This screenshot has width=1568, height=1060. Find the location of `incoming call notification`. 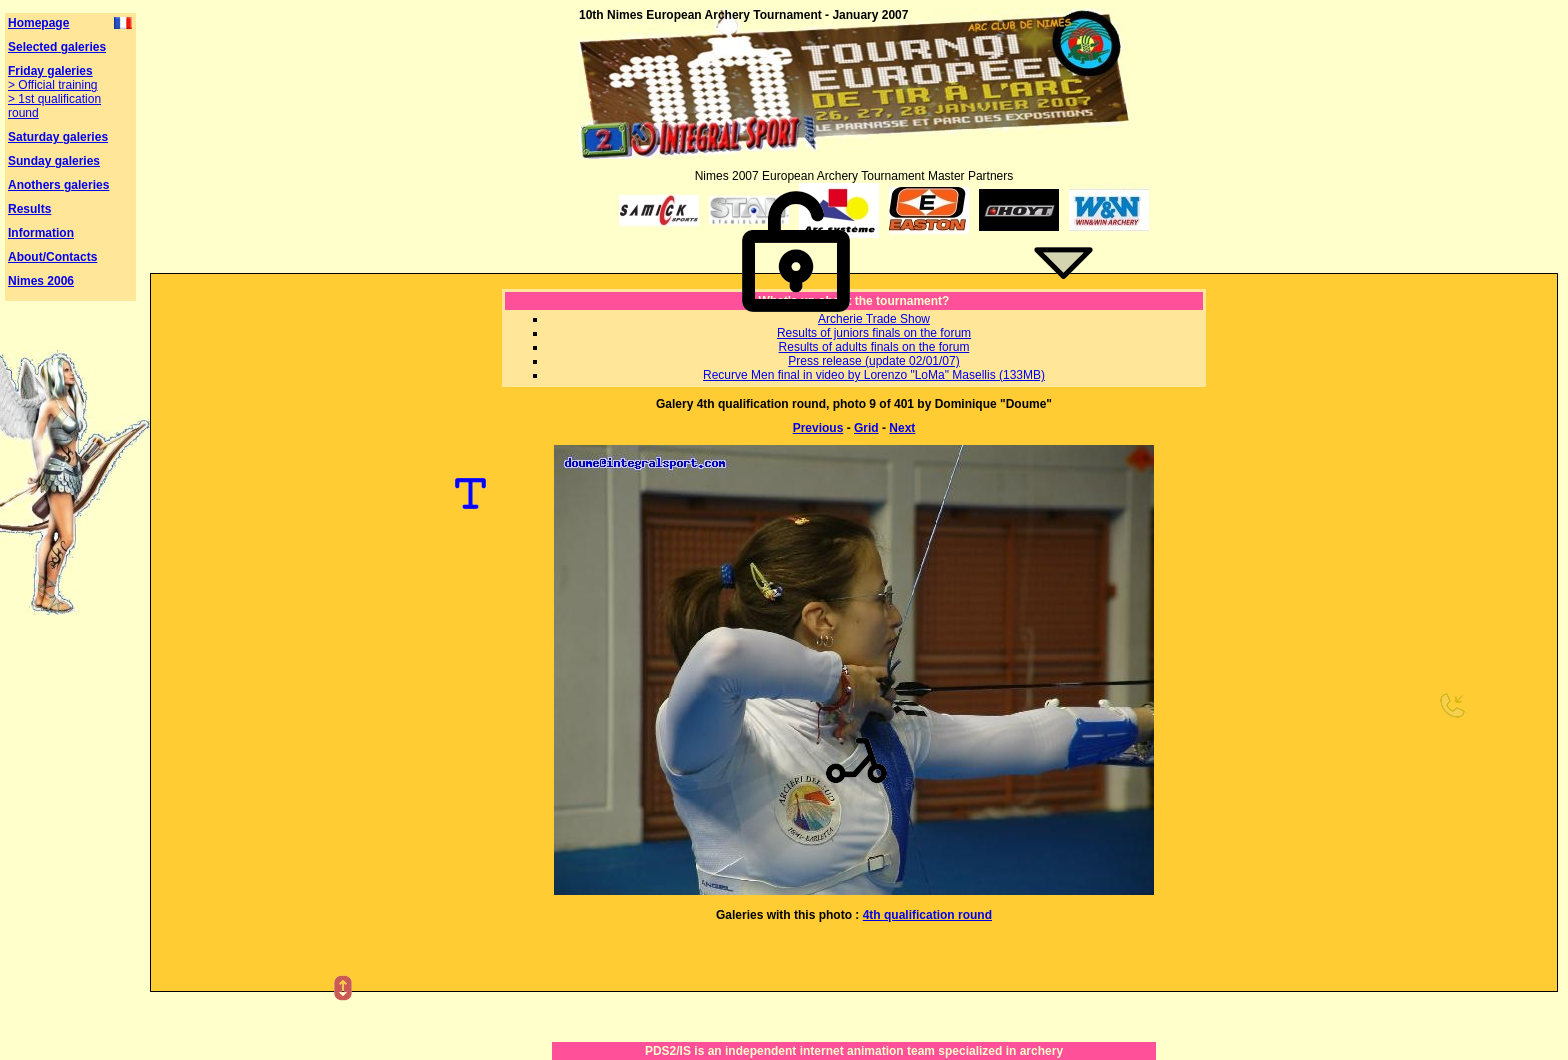

incoming call notification is located at coordinates (1453, 705).